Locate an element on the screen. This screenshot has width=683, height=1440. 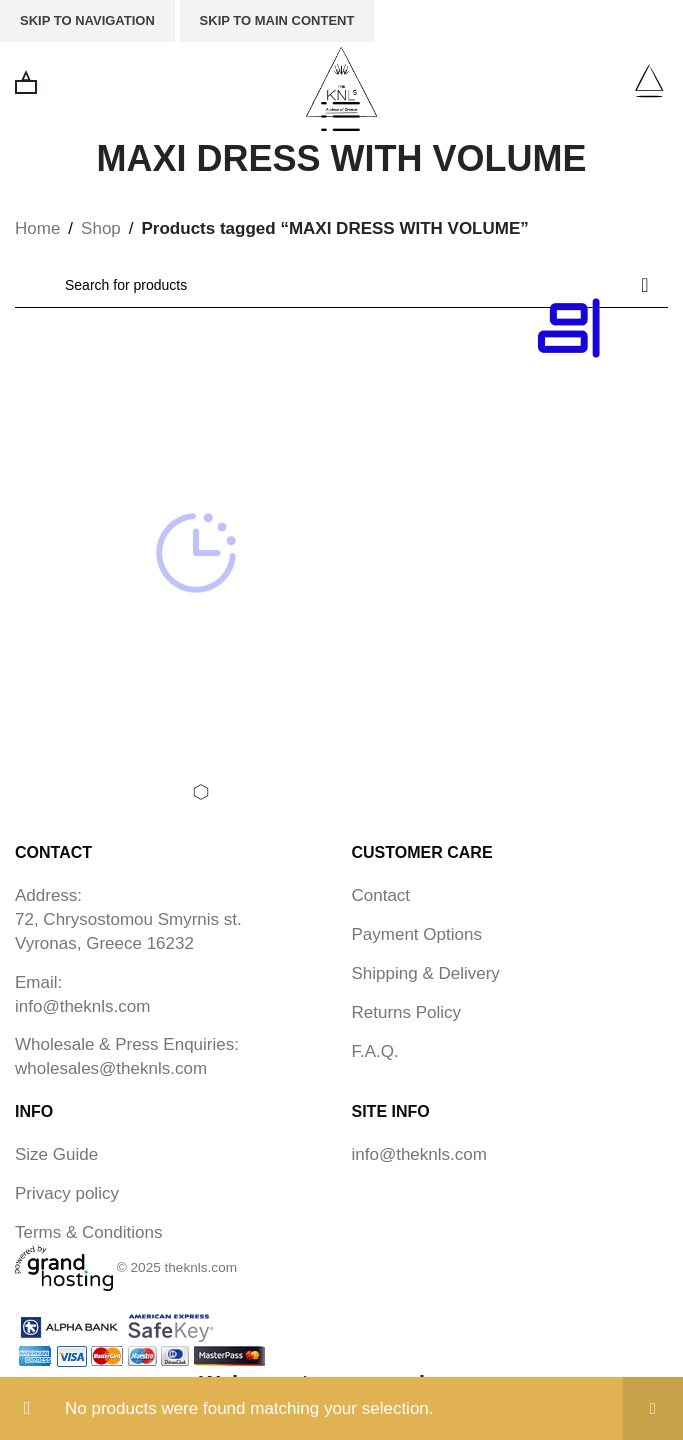
view items in a list format is located at coordinates (340, 116).